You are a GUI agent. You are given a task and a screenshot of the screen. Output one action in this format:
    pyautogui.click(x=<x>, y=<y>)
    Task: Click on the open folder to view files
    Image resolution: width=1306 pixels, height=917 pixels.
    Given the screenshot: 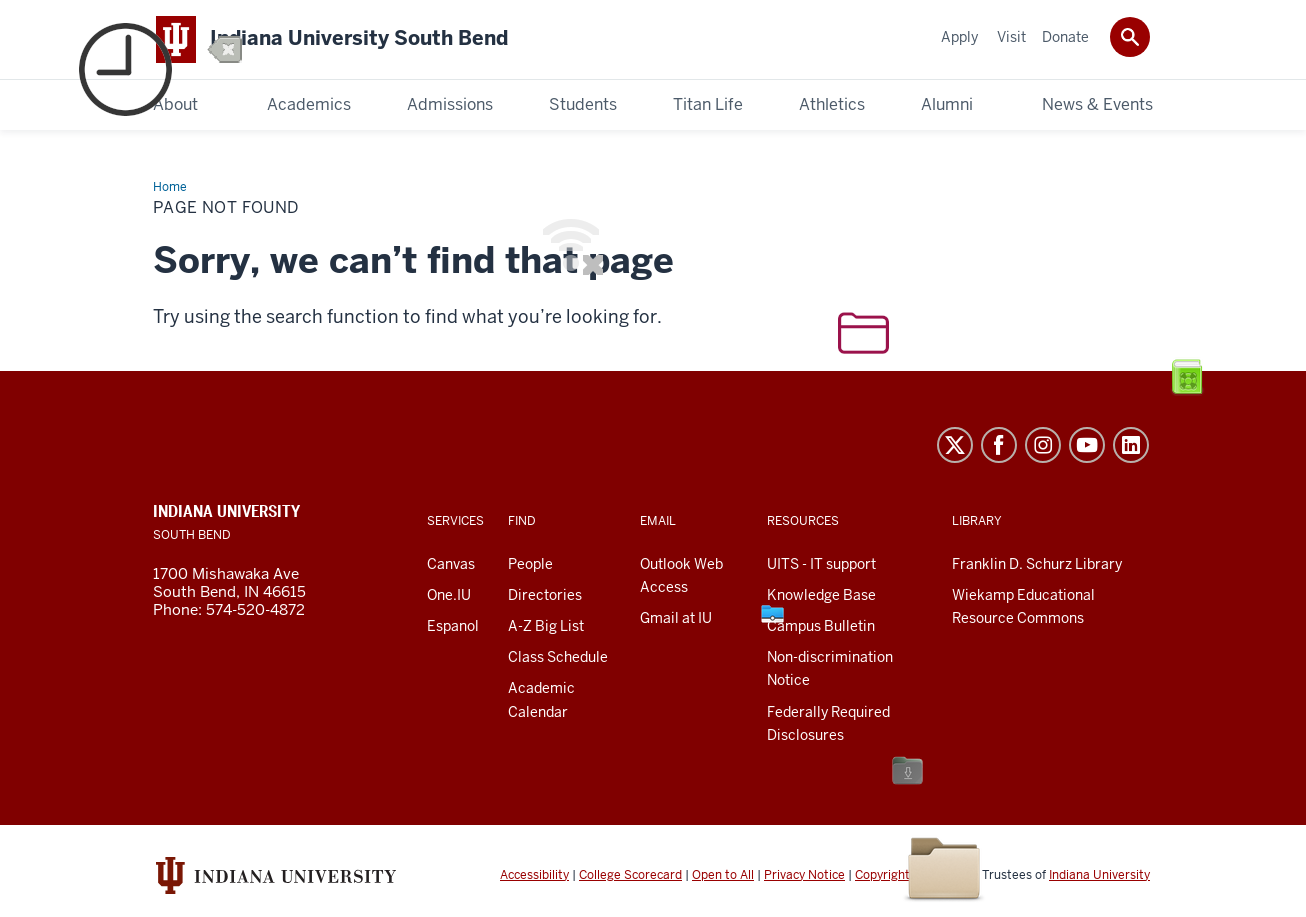 What is the action you would take?
    pyautogui.click(x=944, y=872)
    